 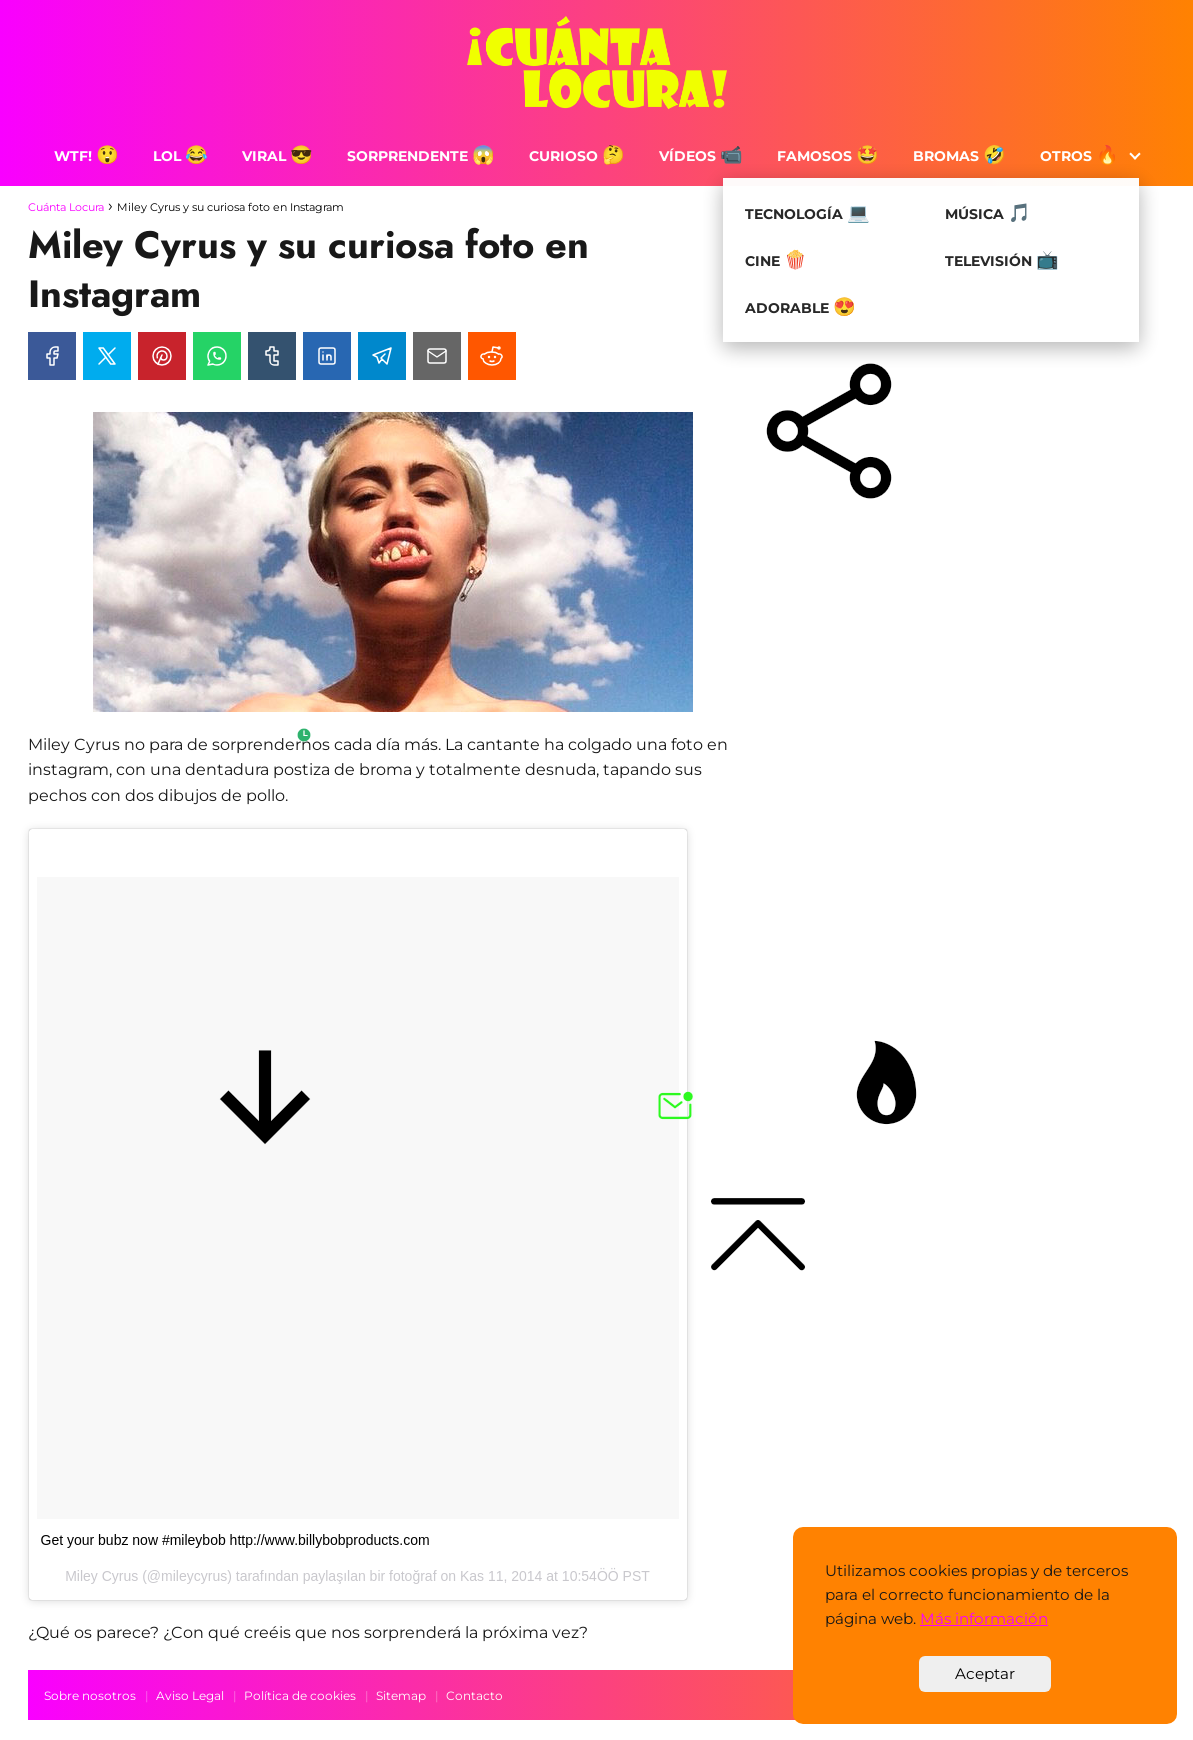 What do you see at coordinates (886, 1082) in the screenshot?
I see `indicates trending or hot content` at bounding box center [886, 1082].